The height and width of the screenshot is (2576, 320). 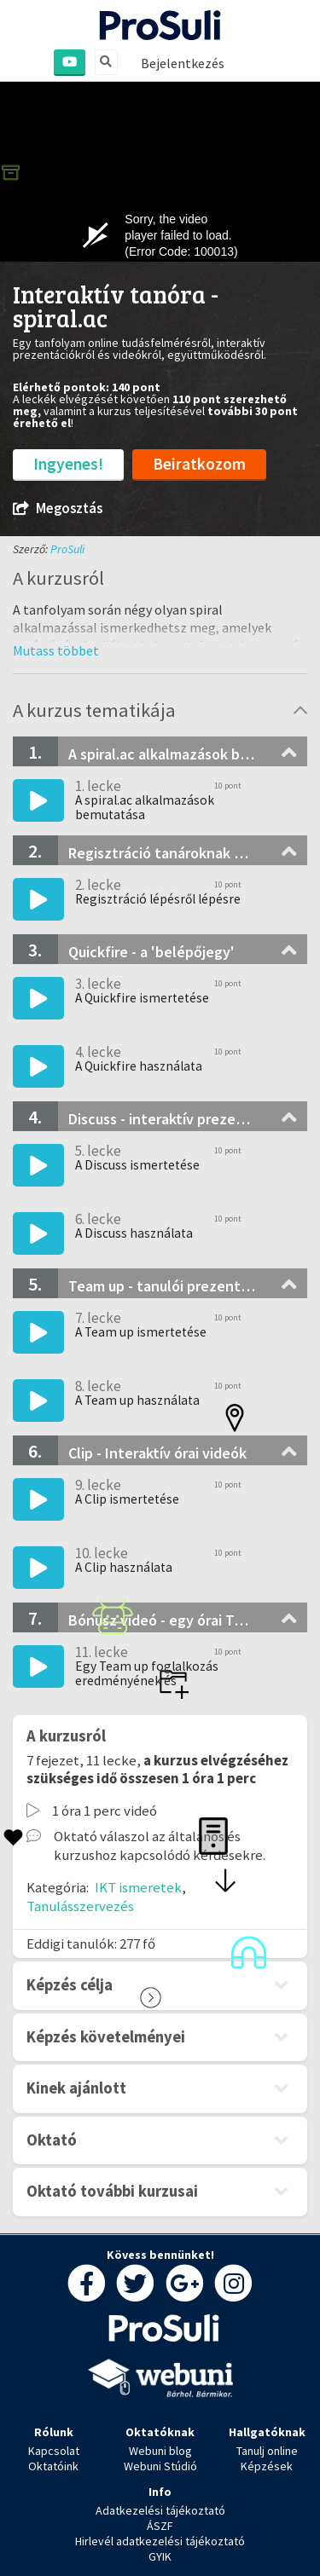 What do you see at coordinates (248, 1952) in the screenshot?
I see `toggle magnetic snapping for alignment` at bounding box center [248, 1952].